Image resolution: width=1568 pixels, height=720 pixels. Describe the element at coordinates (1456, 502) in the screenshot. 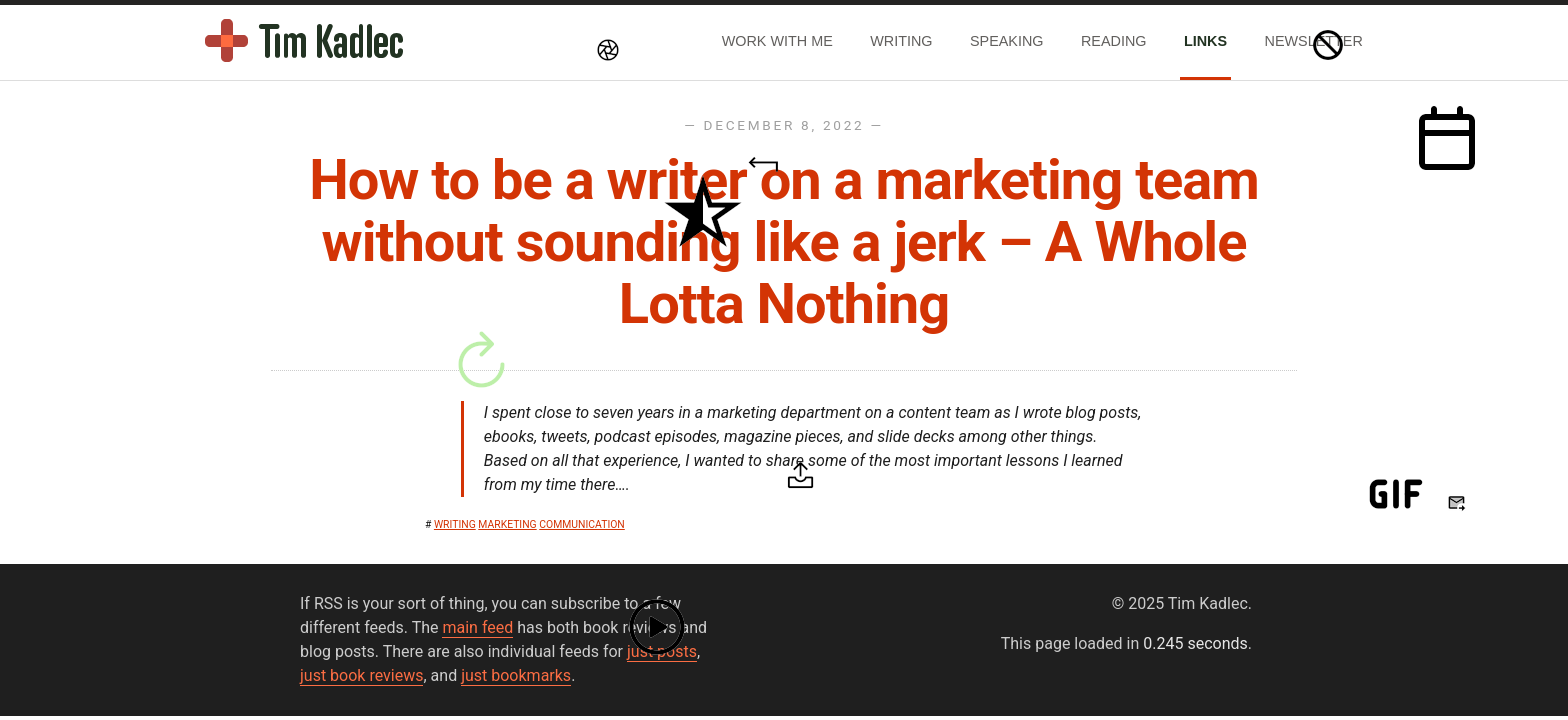

I see `forward an email to another recipient` at that location.